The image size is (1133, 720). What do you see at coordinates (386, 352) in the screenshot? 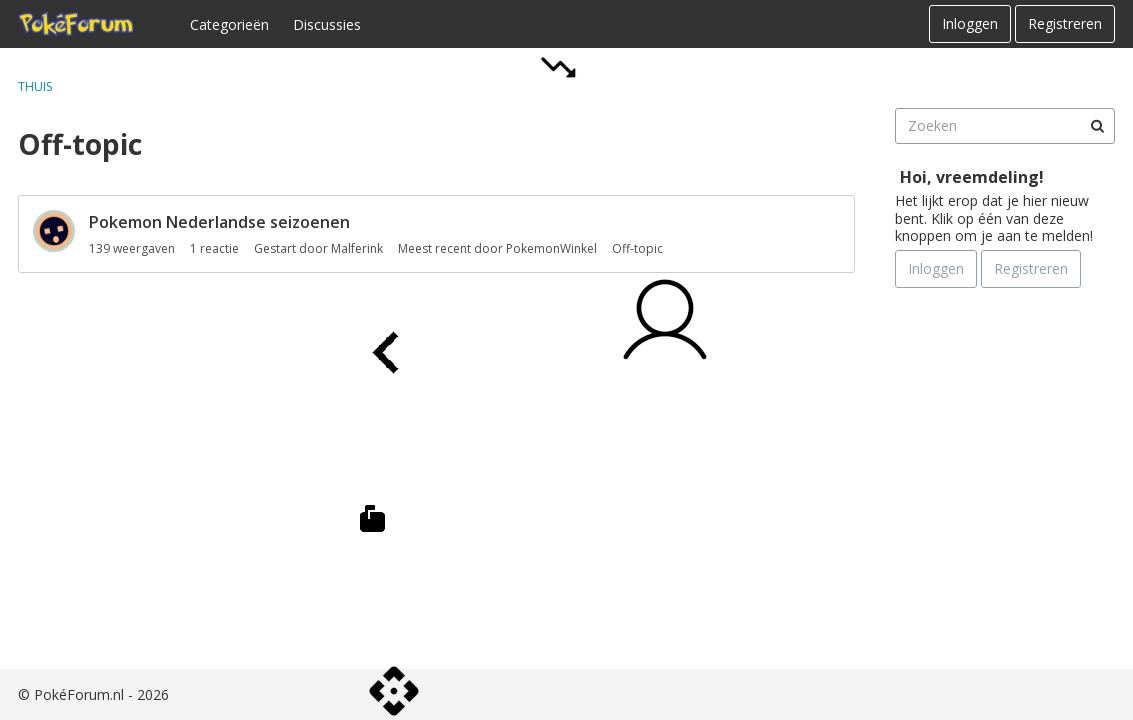
I see `go back to the previous screen` at bounding box center [386, 352].